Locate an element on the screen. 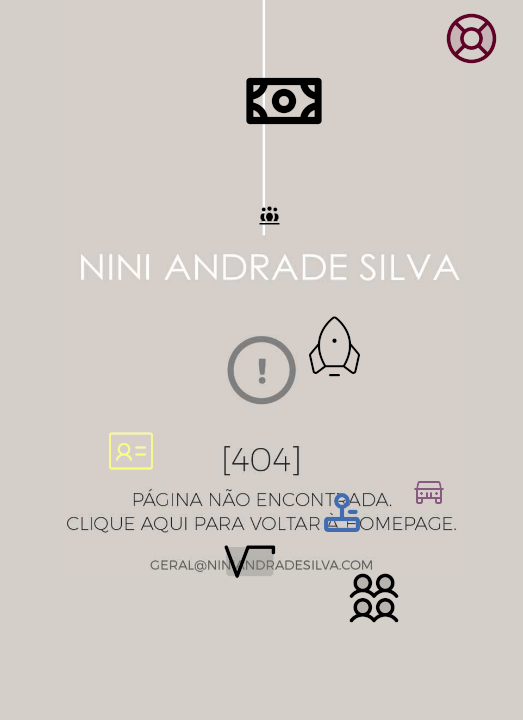  access help or support center is located at coordinates (471, 38).